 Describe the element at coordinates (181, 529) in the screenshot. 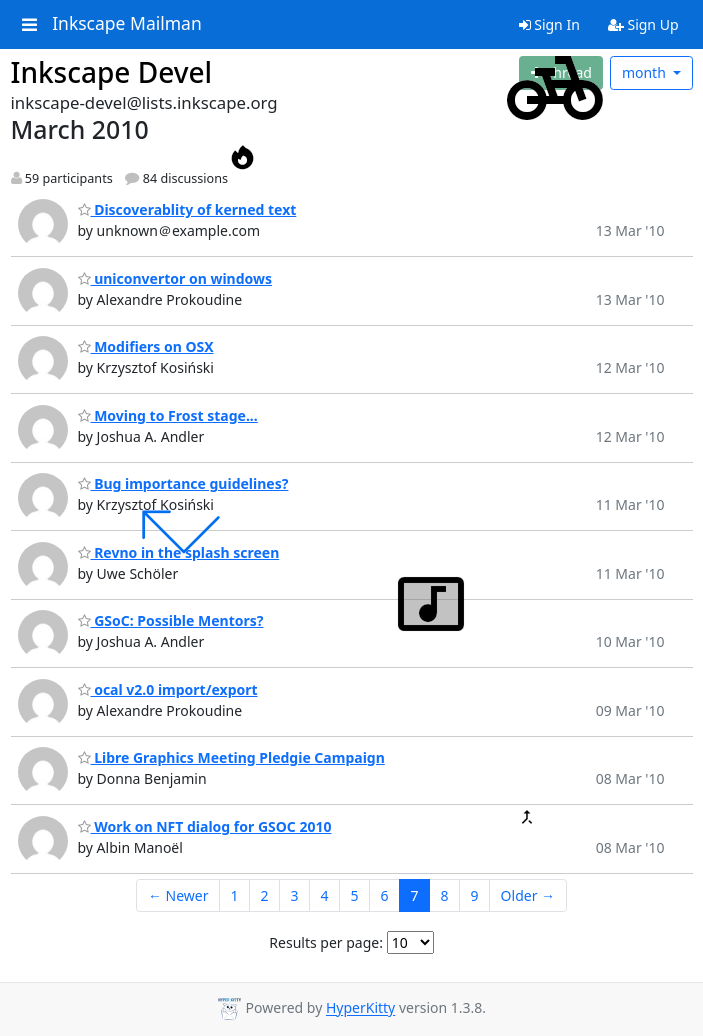

I see `go back to previous step` at that location.